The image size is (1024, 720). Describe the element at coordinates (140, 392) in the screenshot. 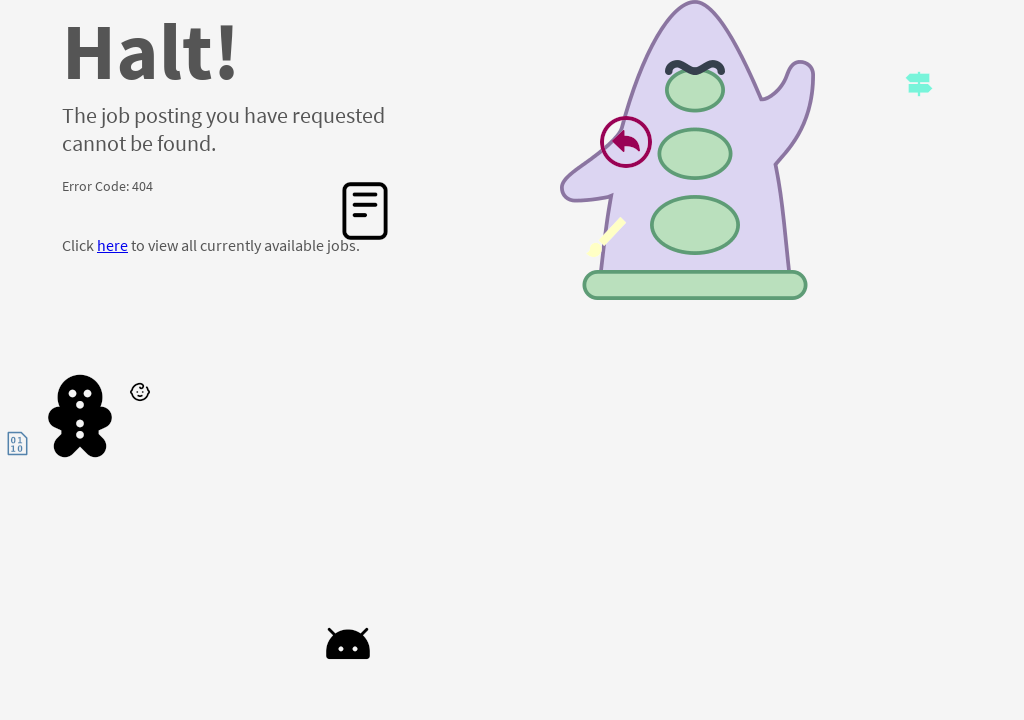

I see `access parental or child-friendly mode` at that location.